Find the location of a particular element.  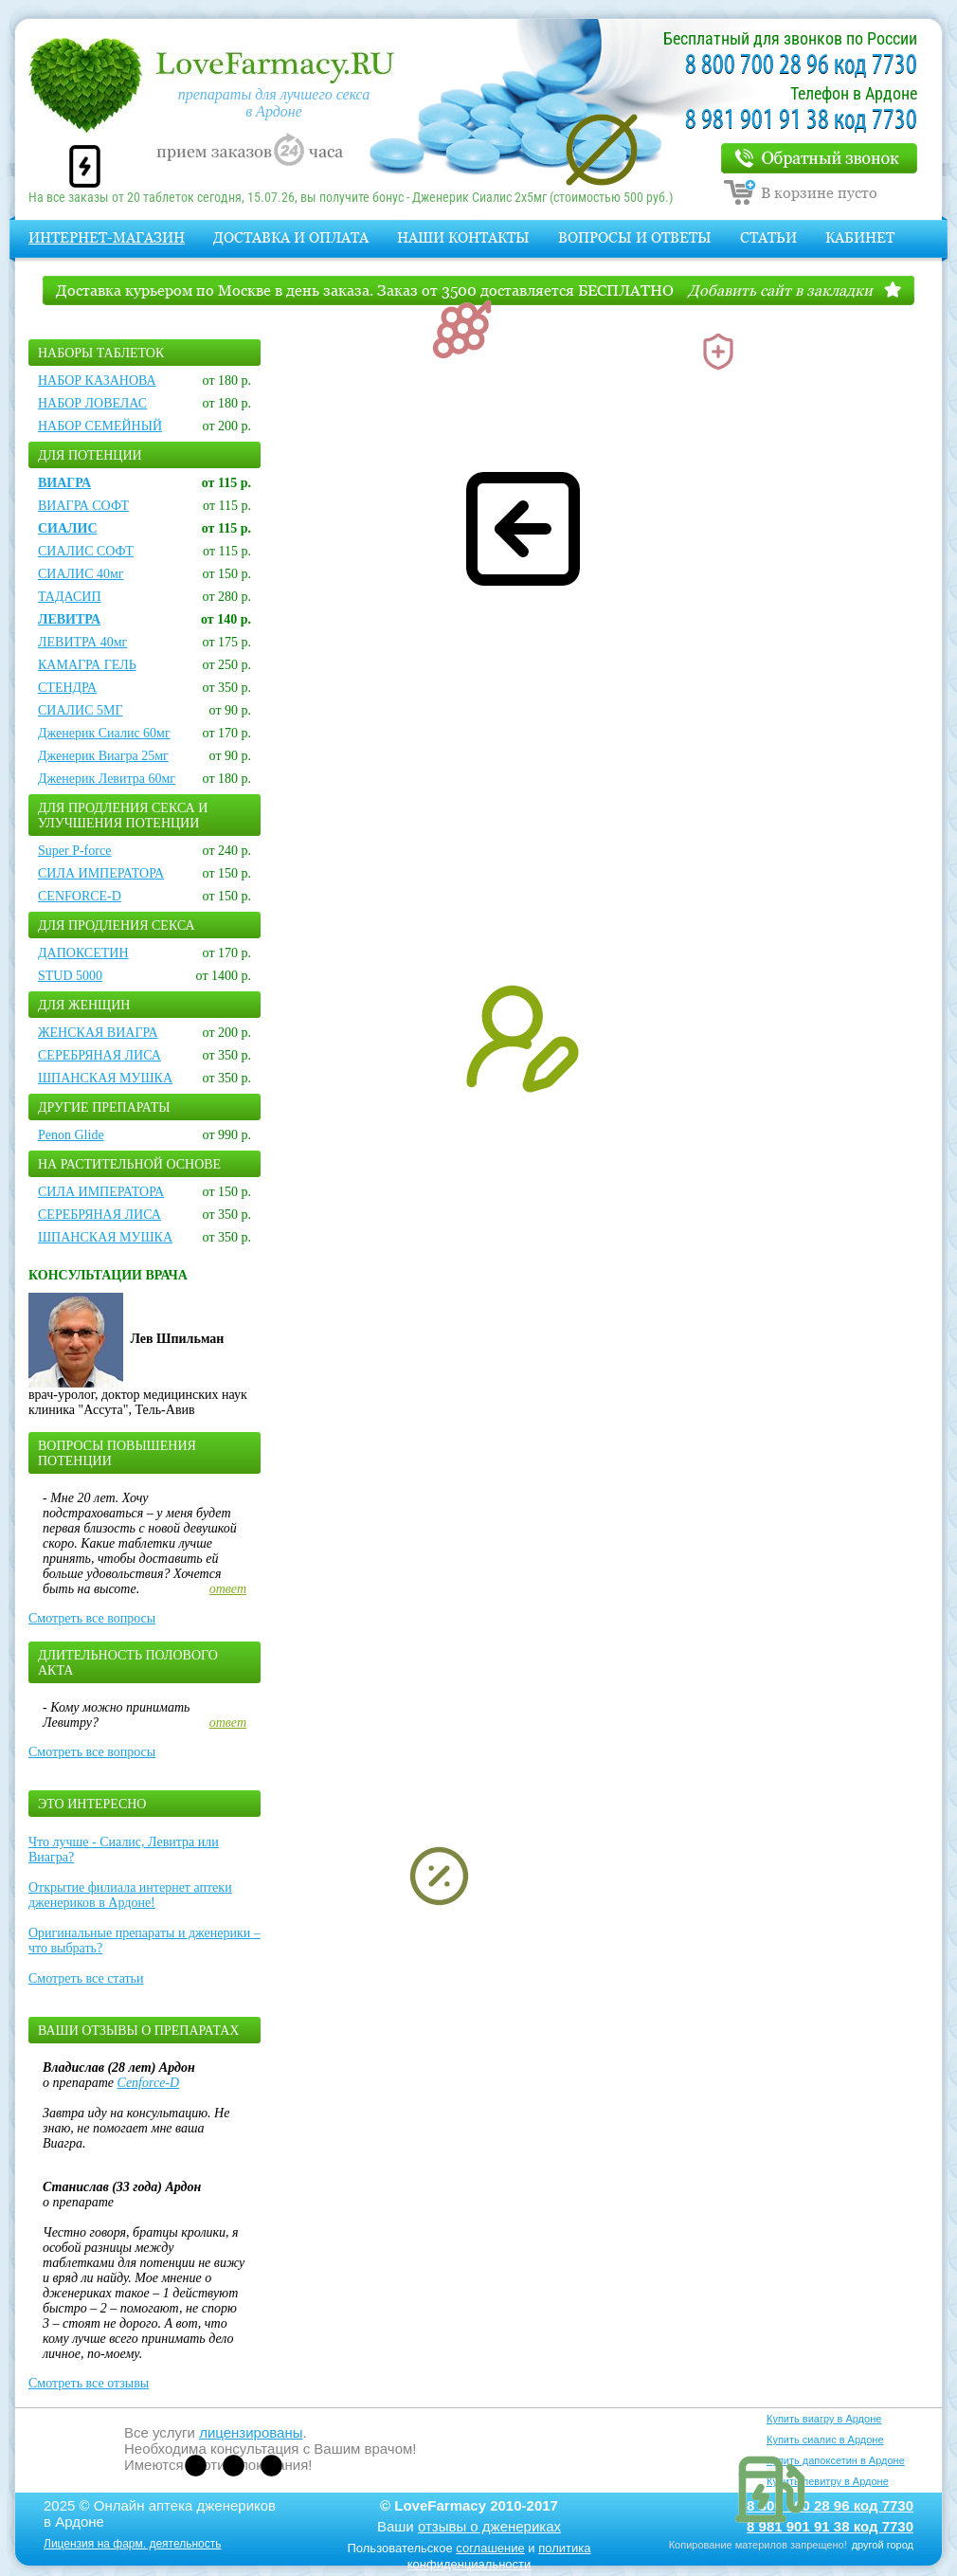

access more options or actions is located at coordinates (233, 2465).